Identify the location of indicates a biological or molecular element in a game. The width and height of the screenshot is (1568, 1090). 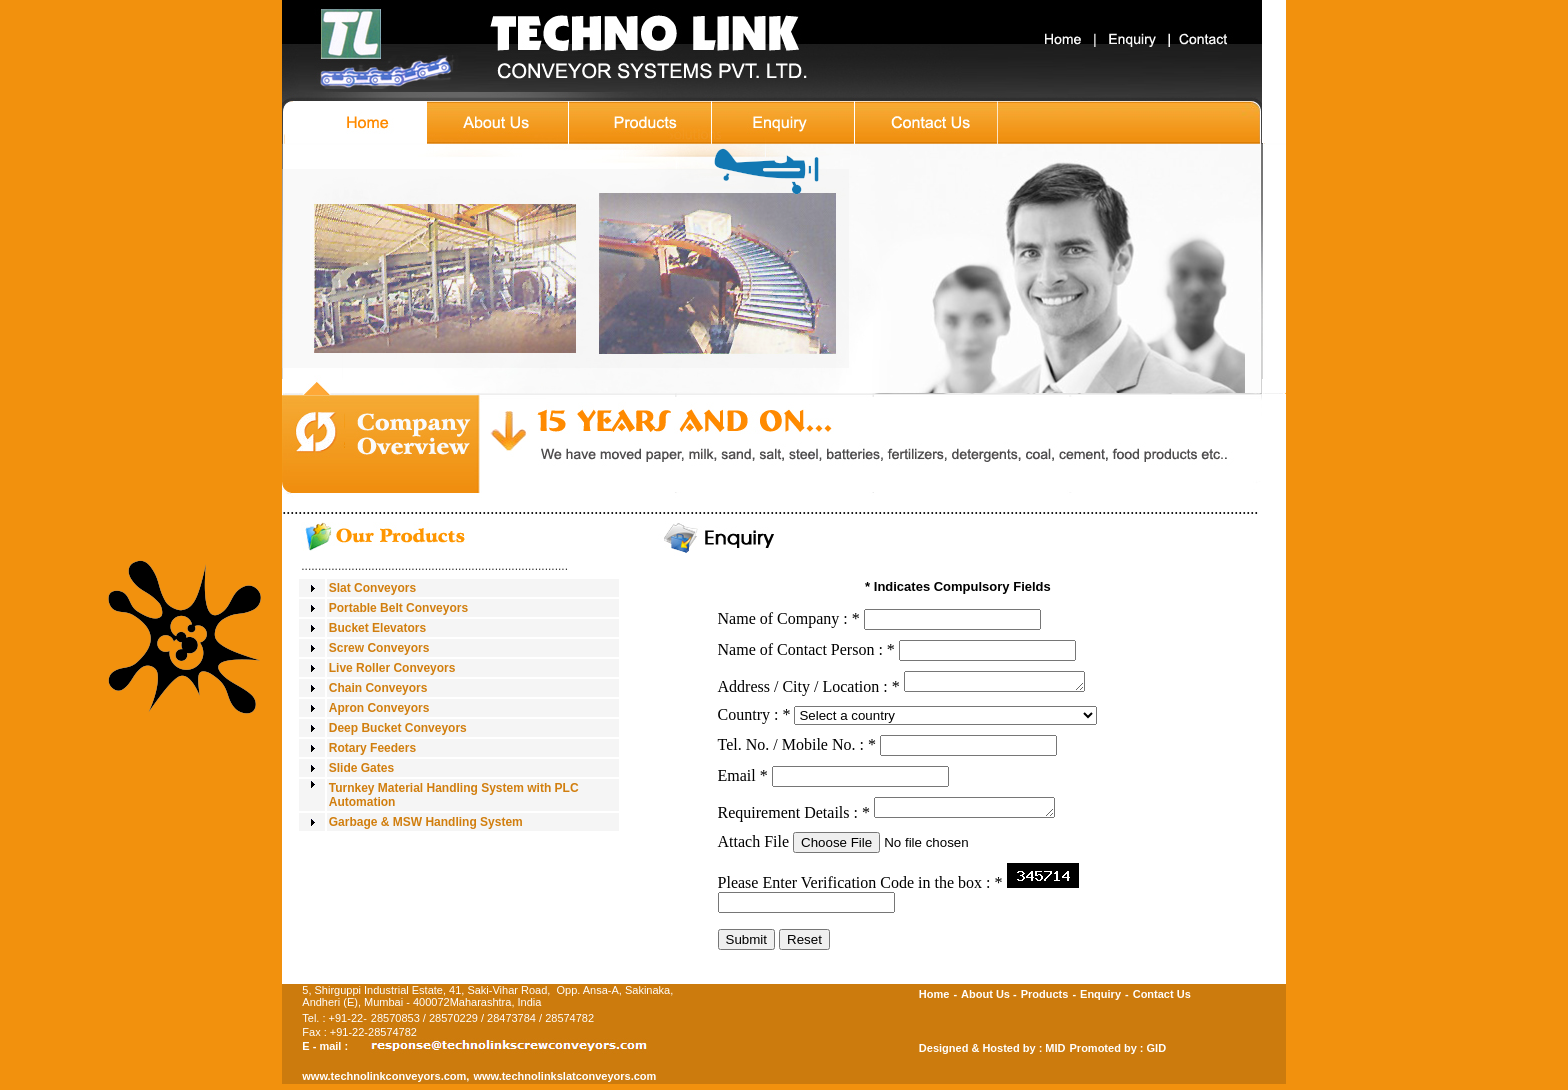
(185, 637).